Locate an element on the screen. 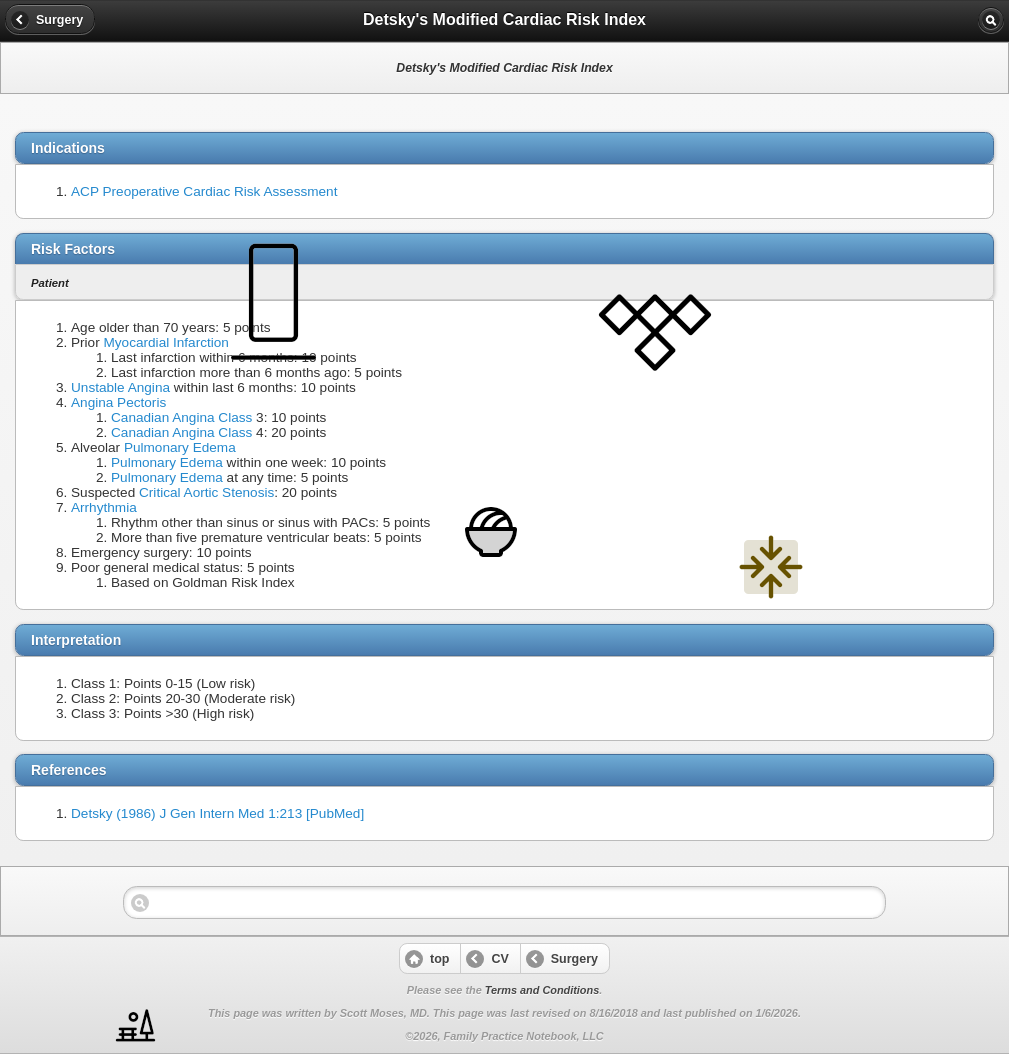 The width and height of the screenshot is (1009, 1054). view food or meal options is located at coordinates (491, 533).